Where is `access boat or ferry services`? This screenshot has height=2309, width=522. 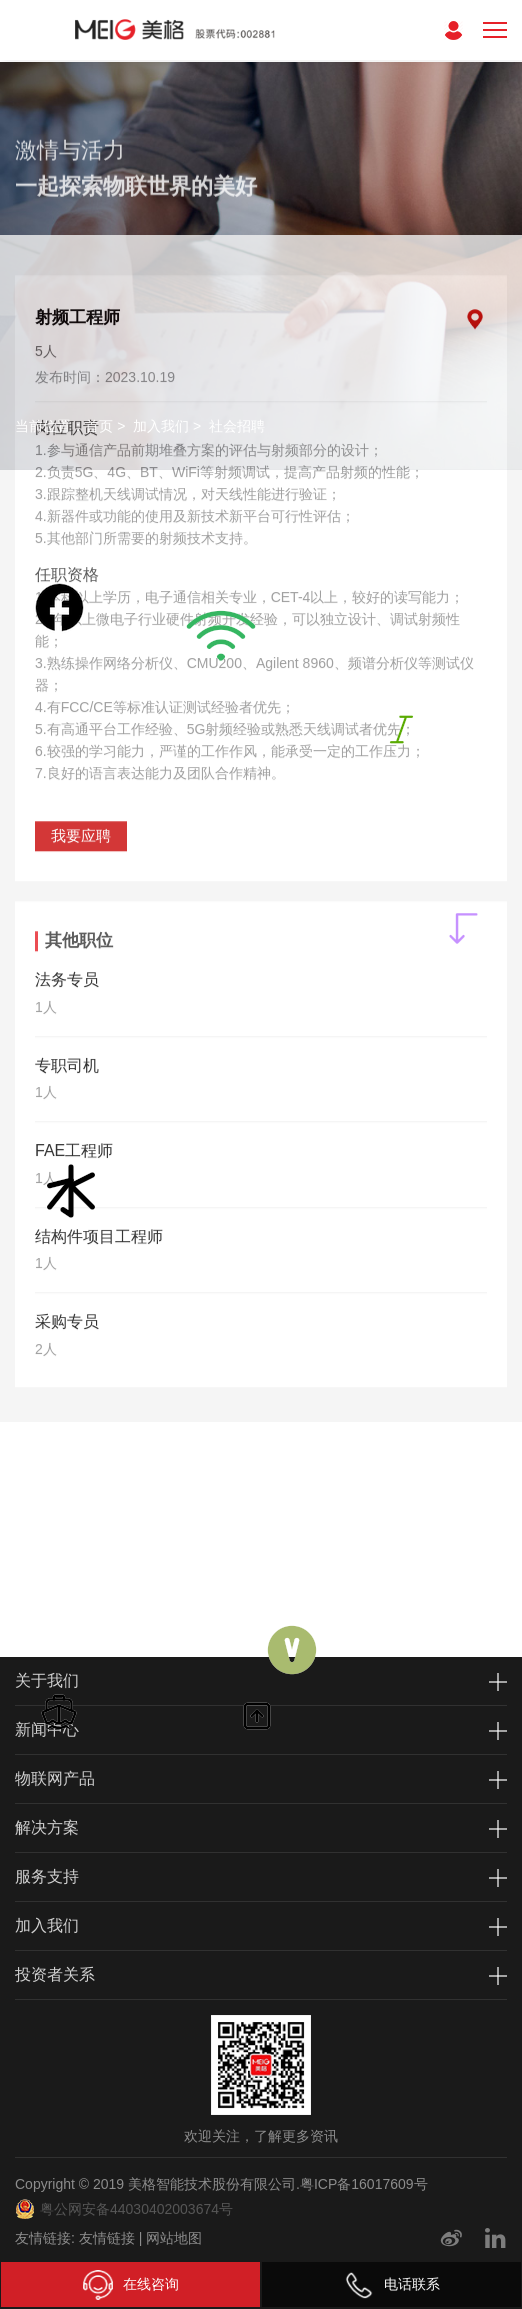
access boat or ferry services is located at coordinates (59, 1712).